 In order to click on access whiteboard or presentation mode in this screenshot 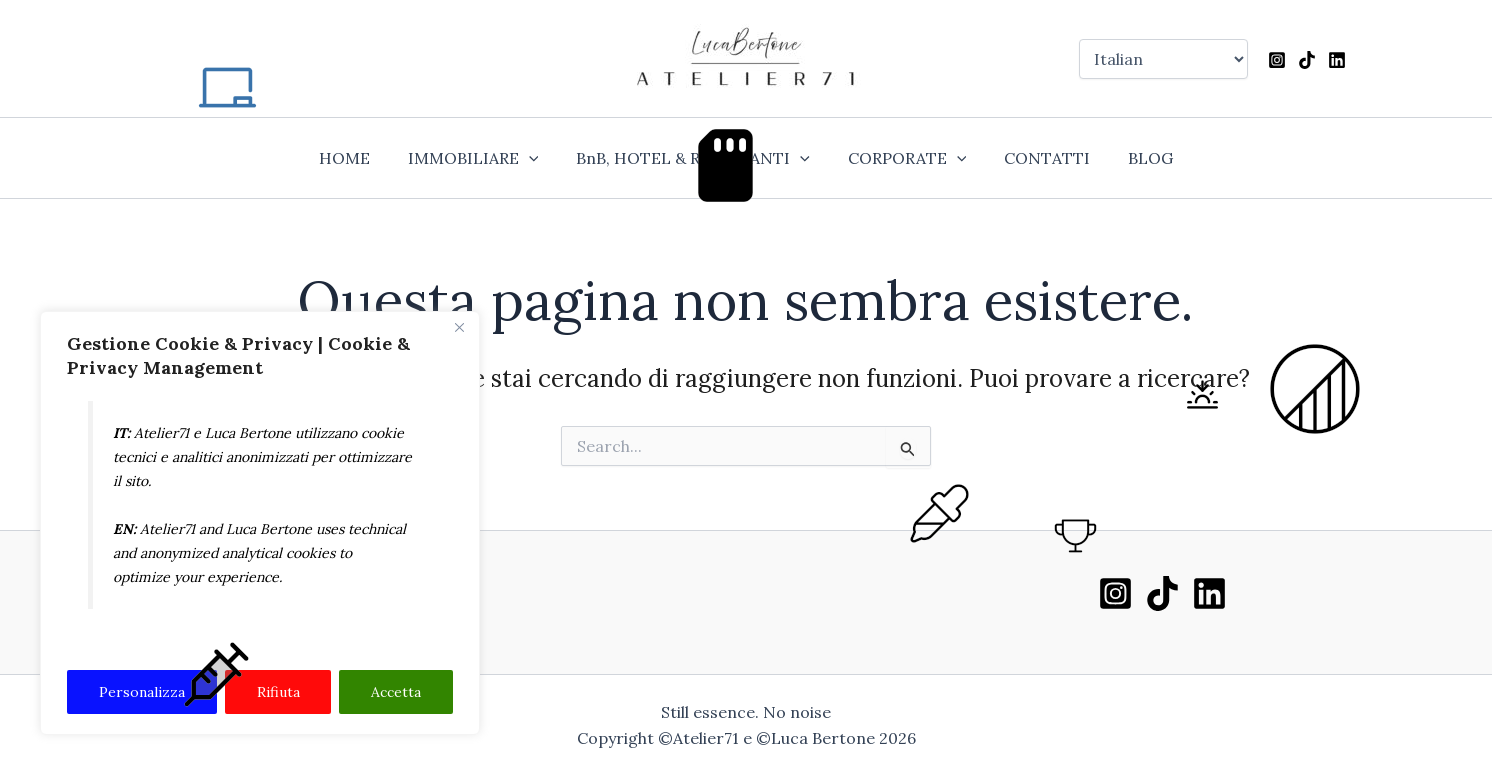, I will do `click(227, 88)`.